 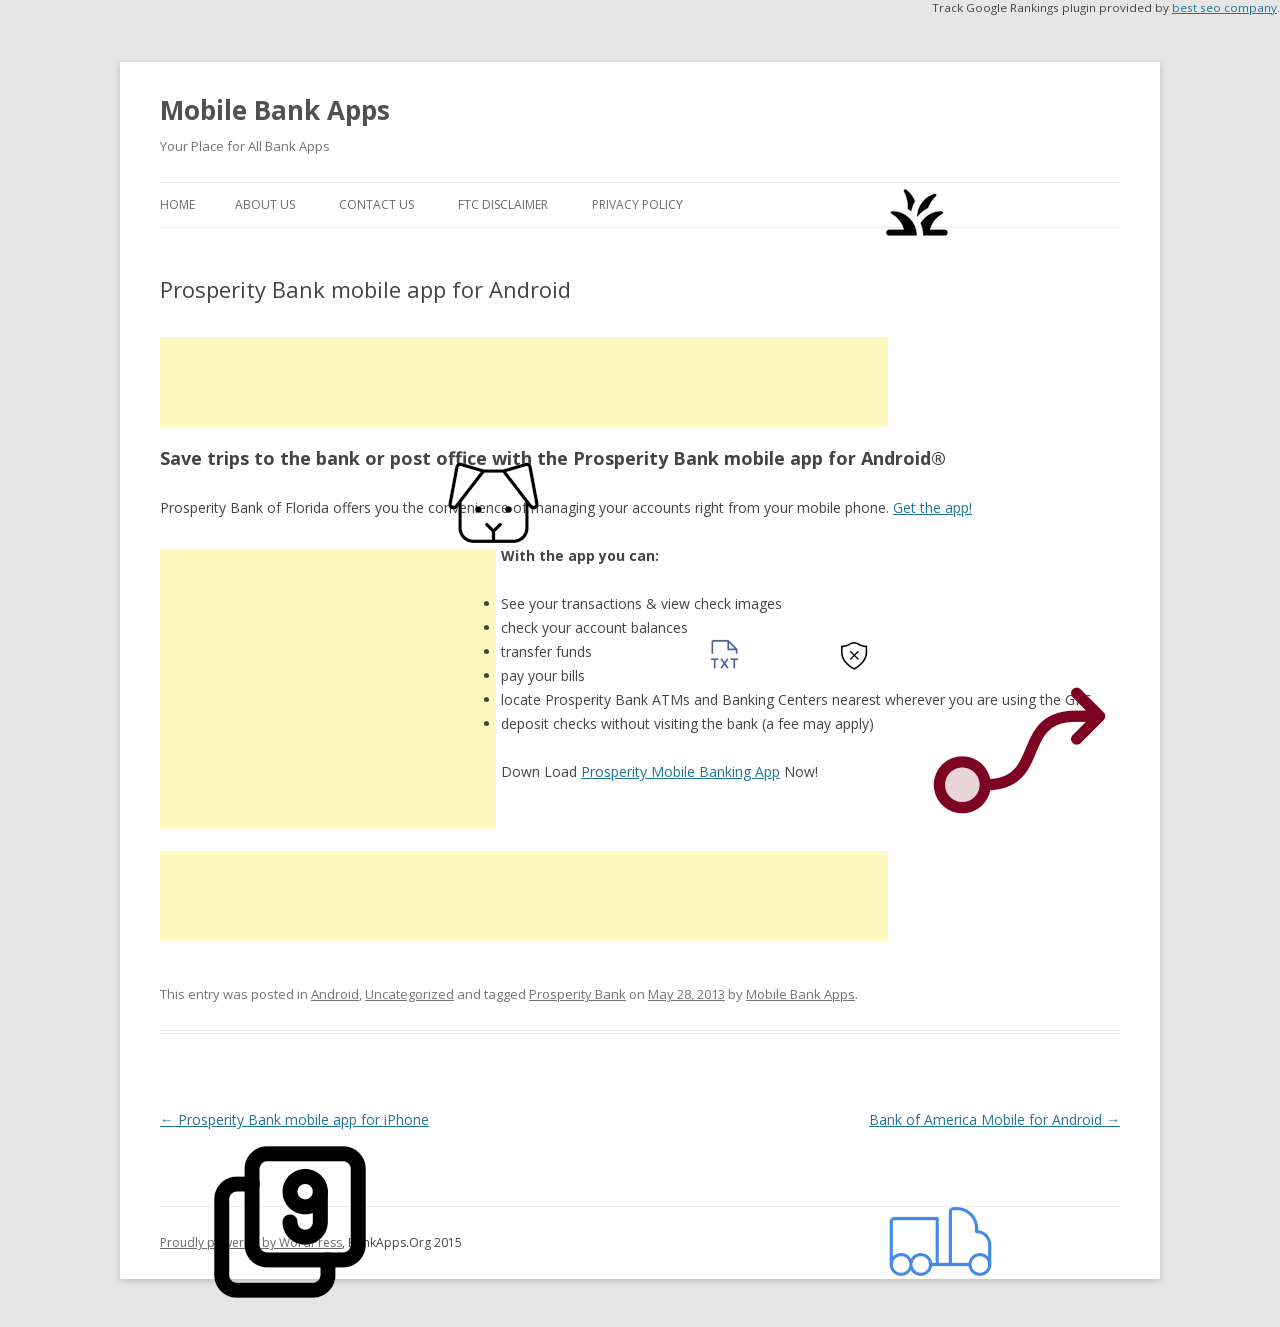 I want to click on open a text file, so click(x=724, y=655).